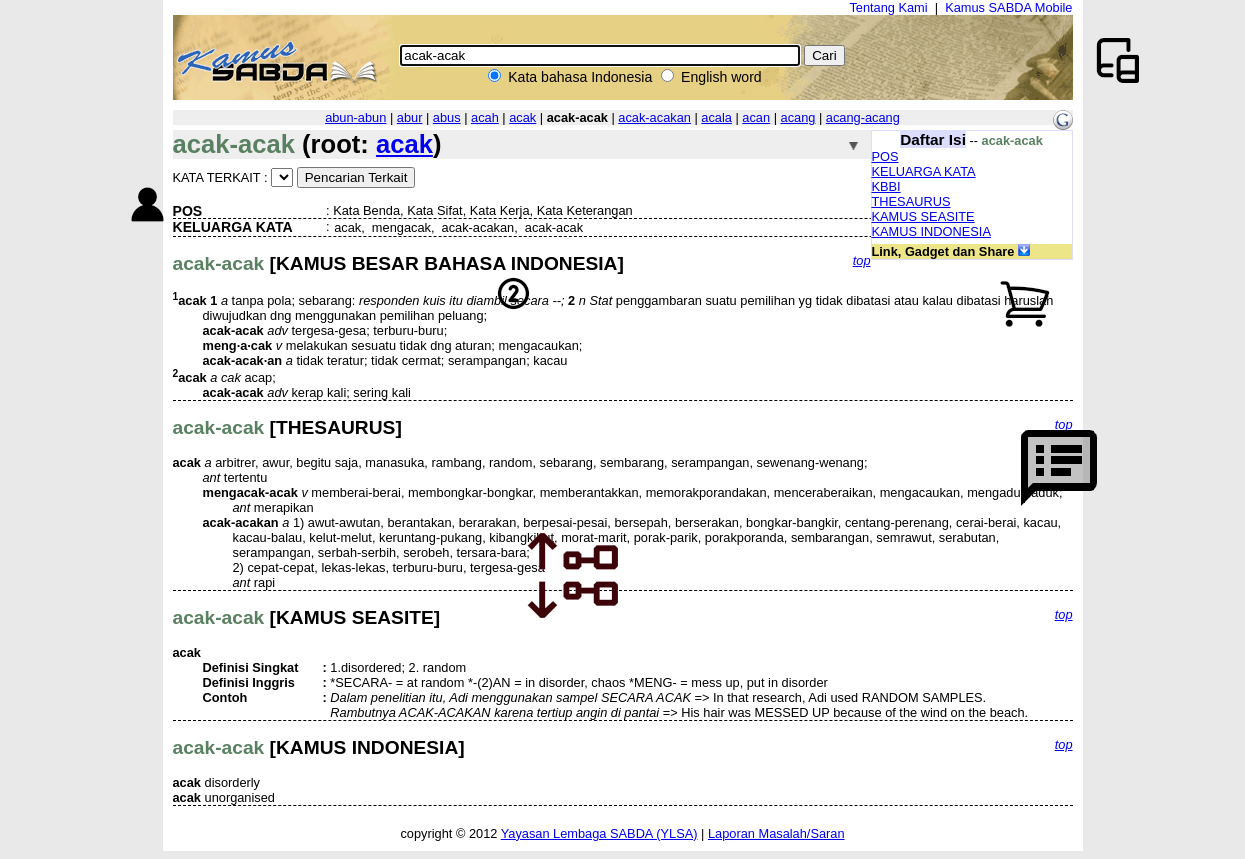 The image size is (1245, 859). What do you see at coordinates (1059, 468) in the screenshot?
I see `view speaker notes or presentation comments` at bounding box center [1059, 468].